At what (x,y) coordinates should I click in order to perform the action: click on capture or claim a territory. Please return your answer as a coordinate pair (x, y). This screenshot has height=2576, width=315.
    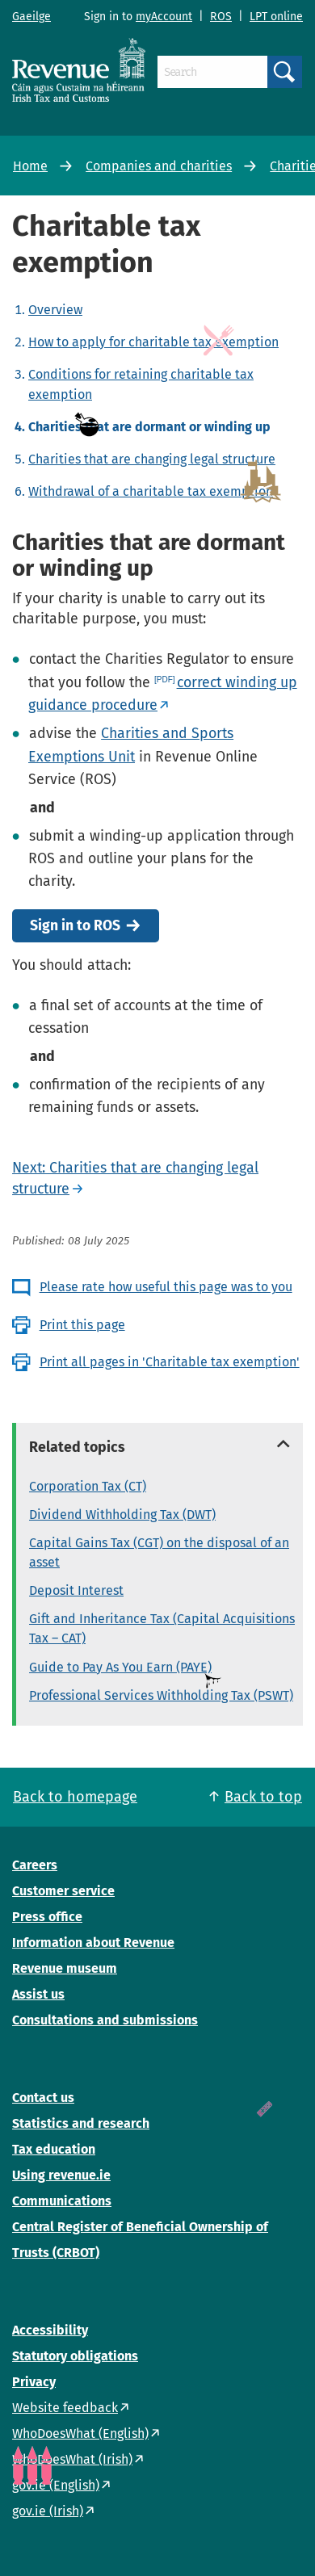
    Looking at the image, I should click on (261, 481).